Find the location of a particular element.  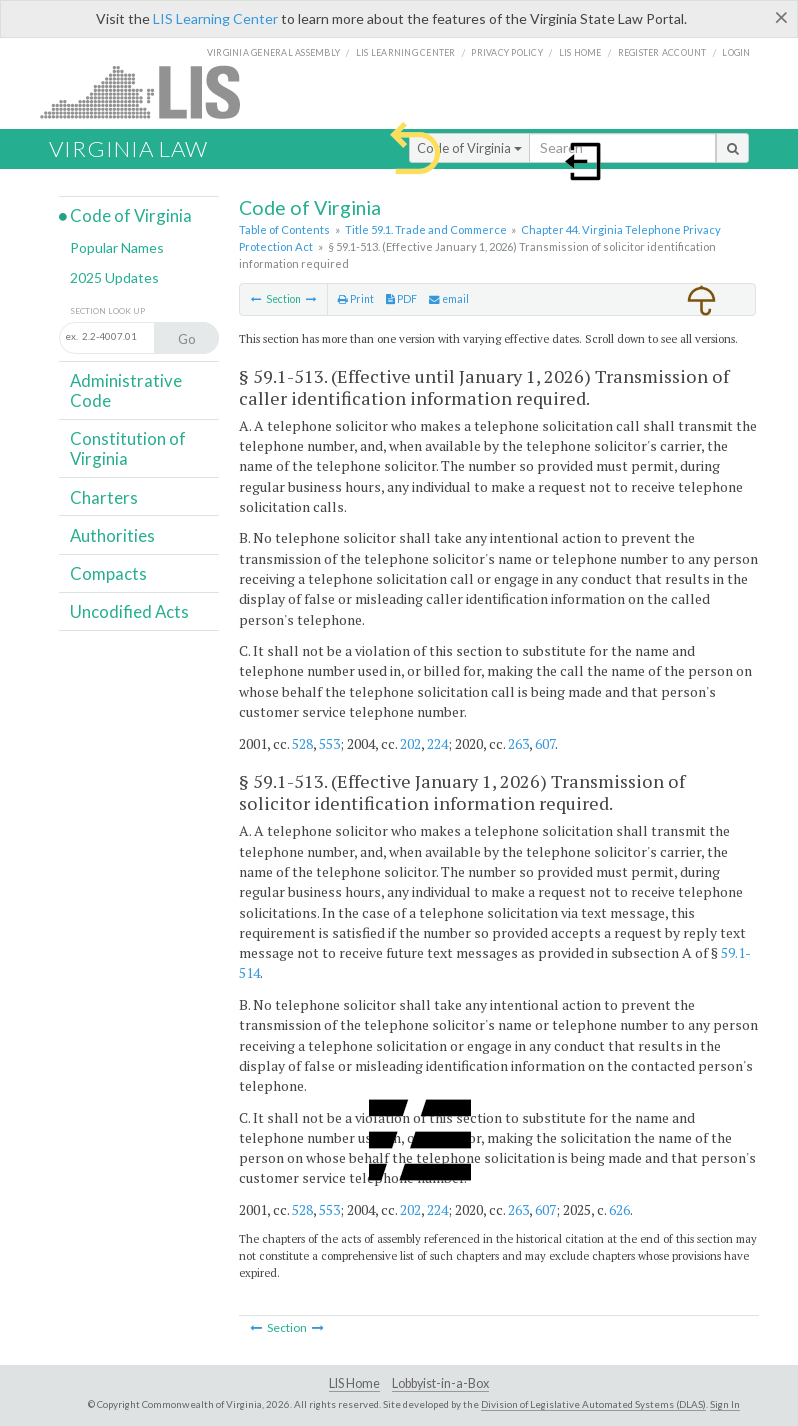

go back to the previous screen is located at coordinates (416, 150).